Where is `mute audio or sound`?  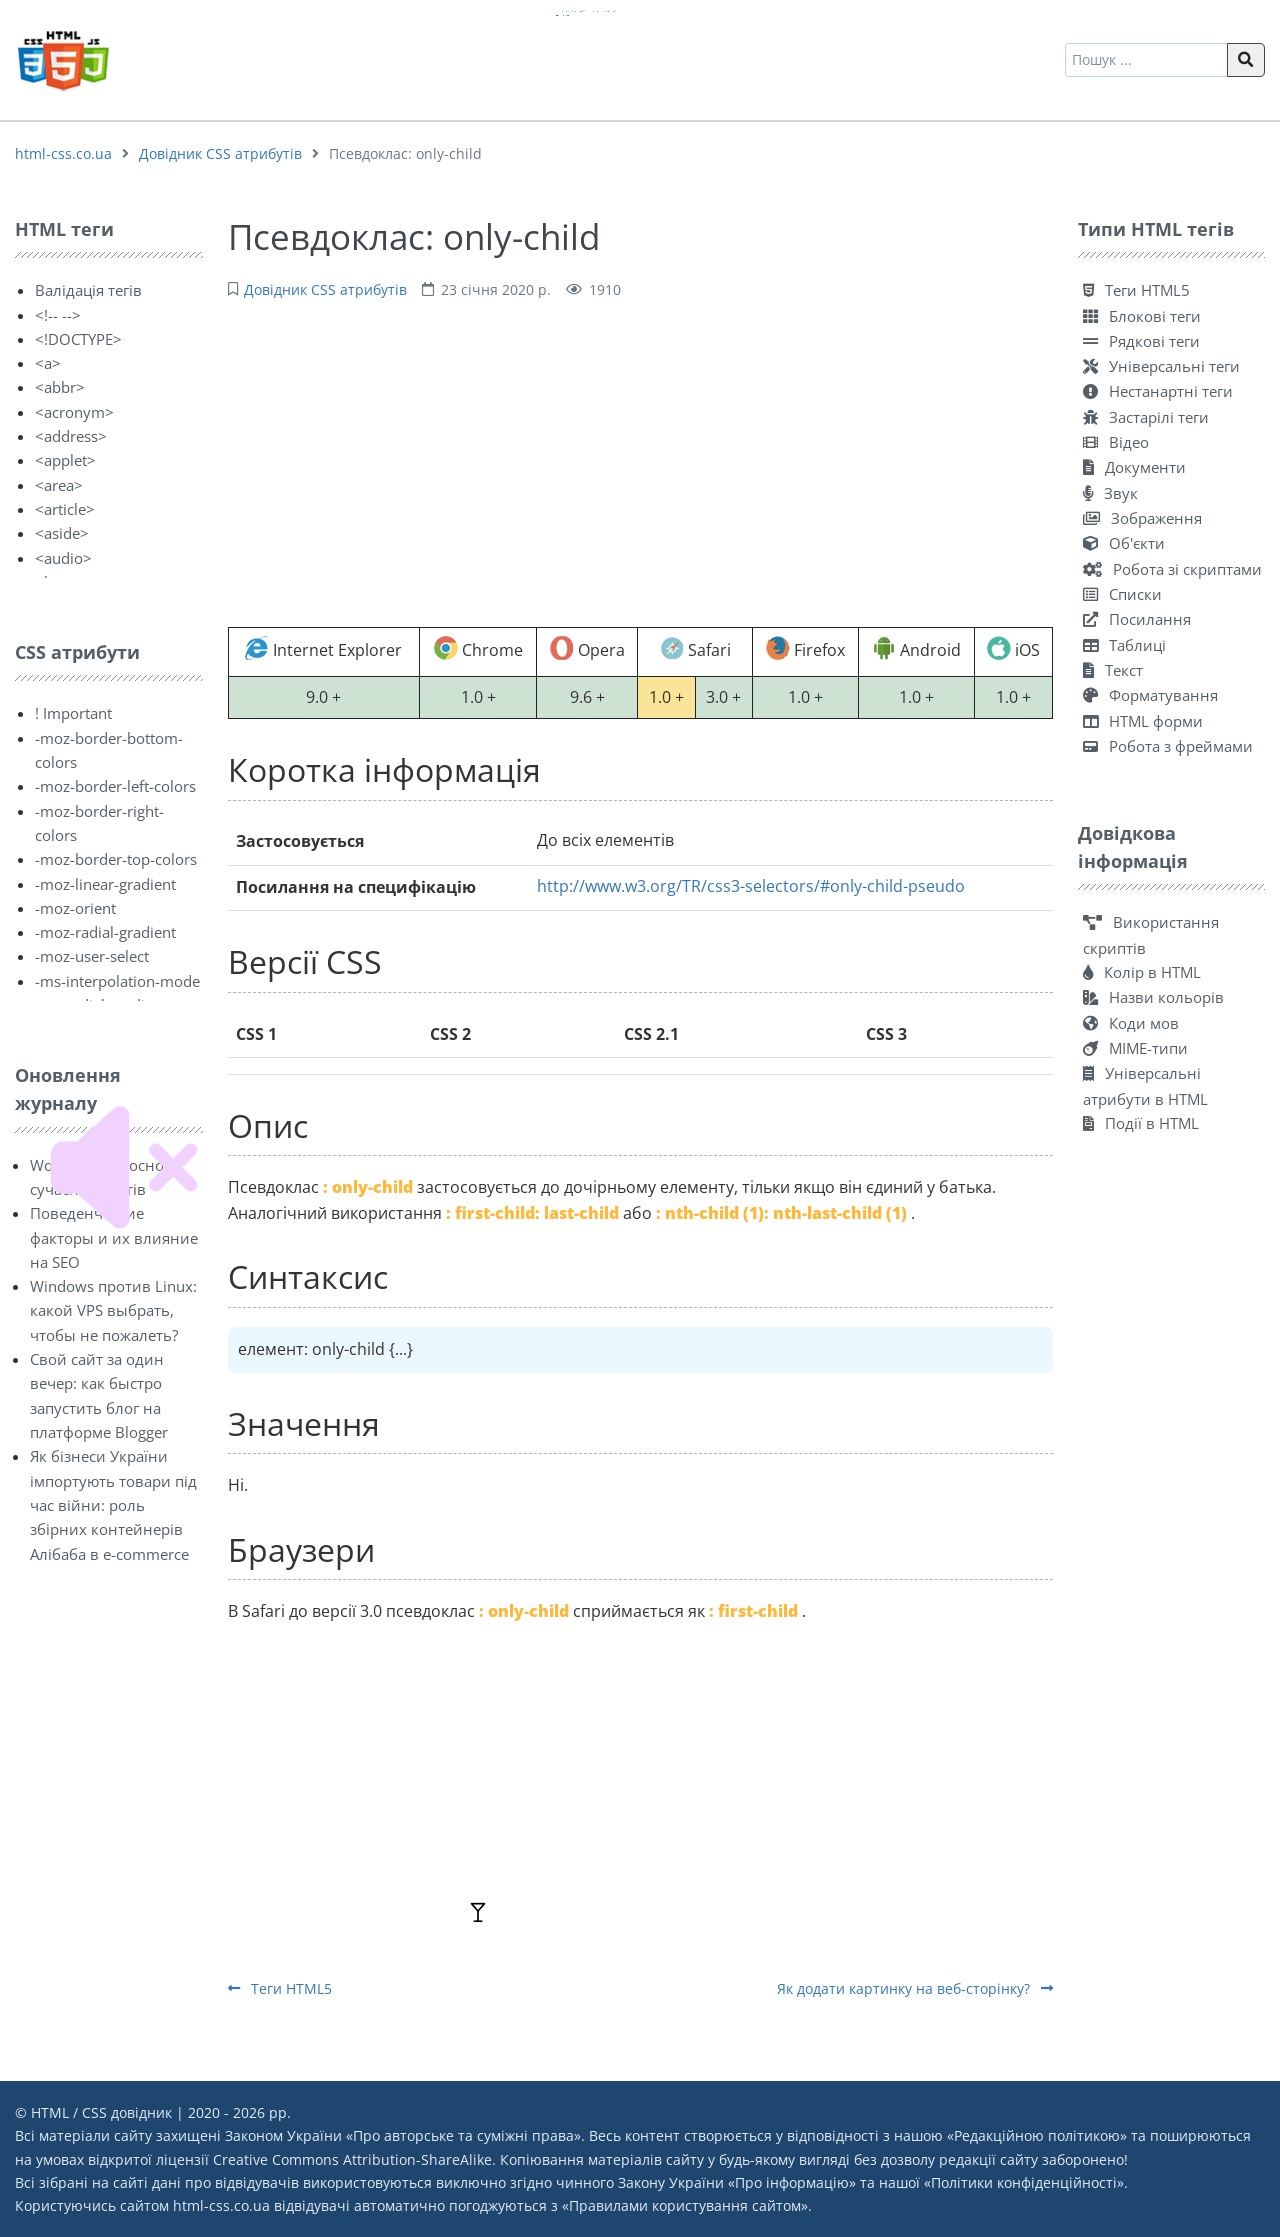
mute audio or sound is located at coordinates (129, 1167).